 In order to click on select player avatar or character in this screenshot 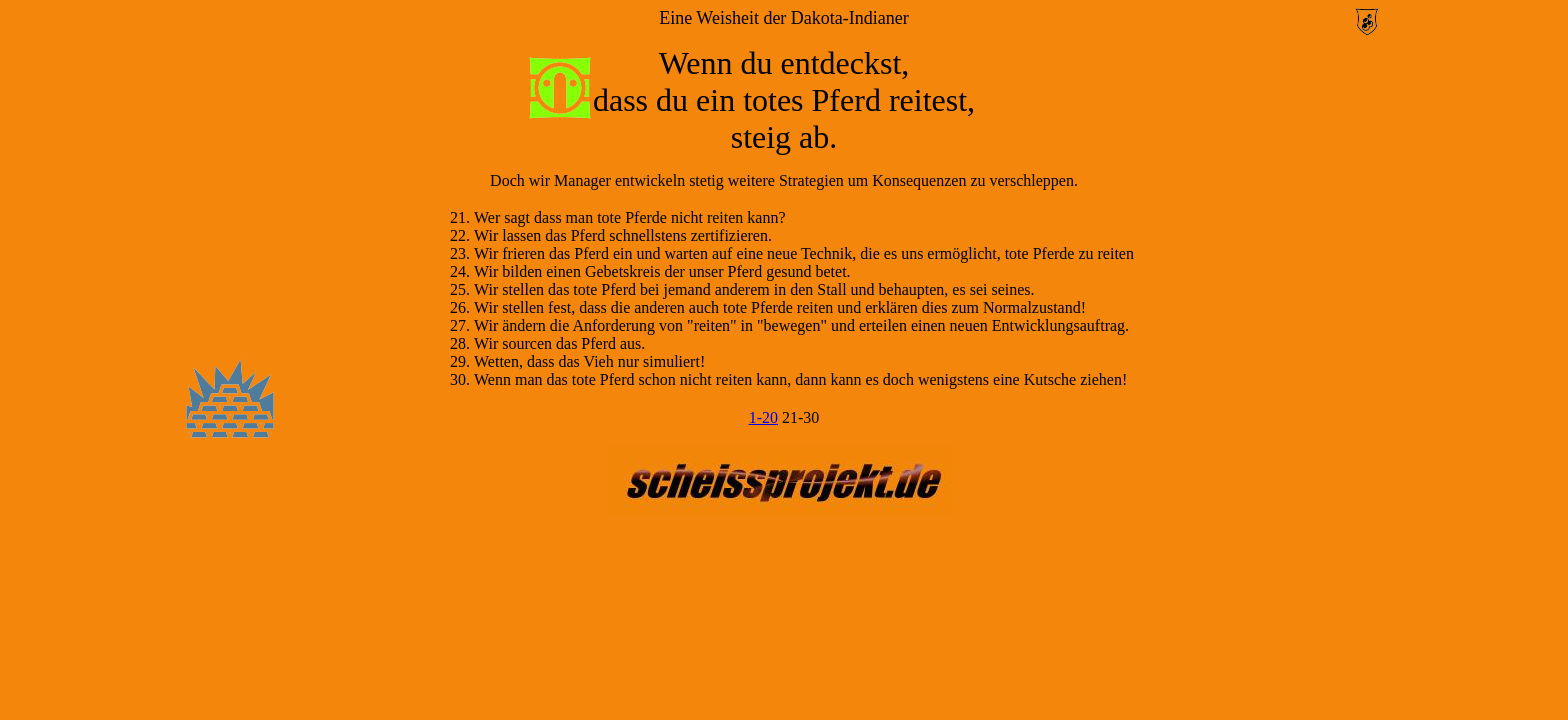, I will do `click(560, 88)`.